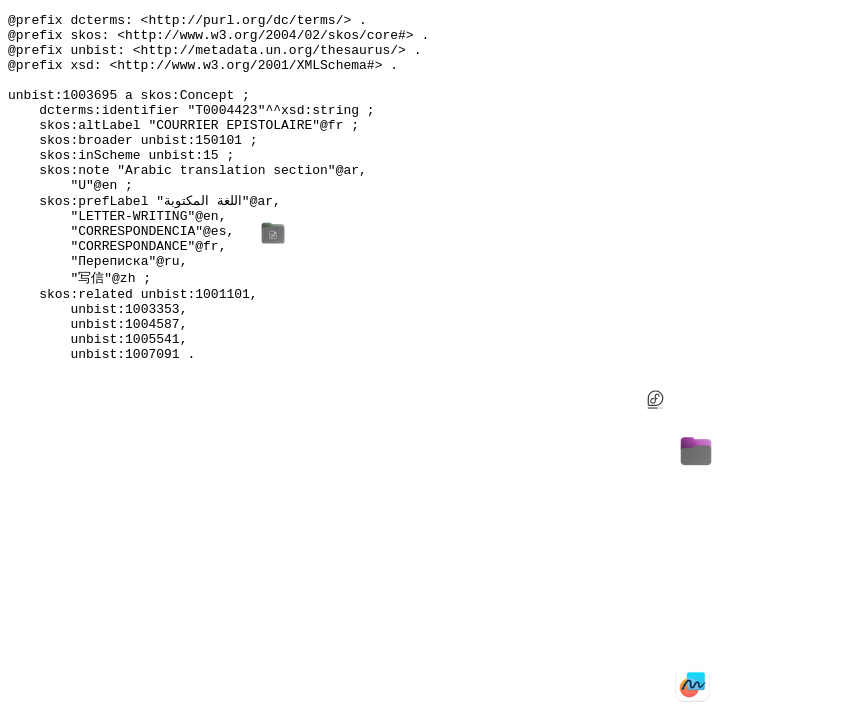  I want to click on indicates a valid drop target for moving files into this folder, so click(696, 451).